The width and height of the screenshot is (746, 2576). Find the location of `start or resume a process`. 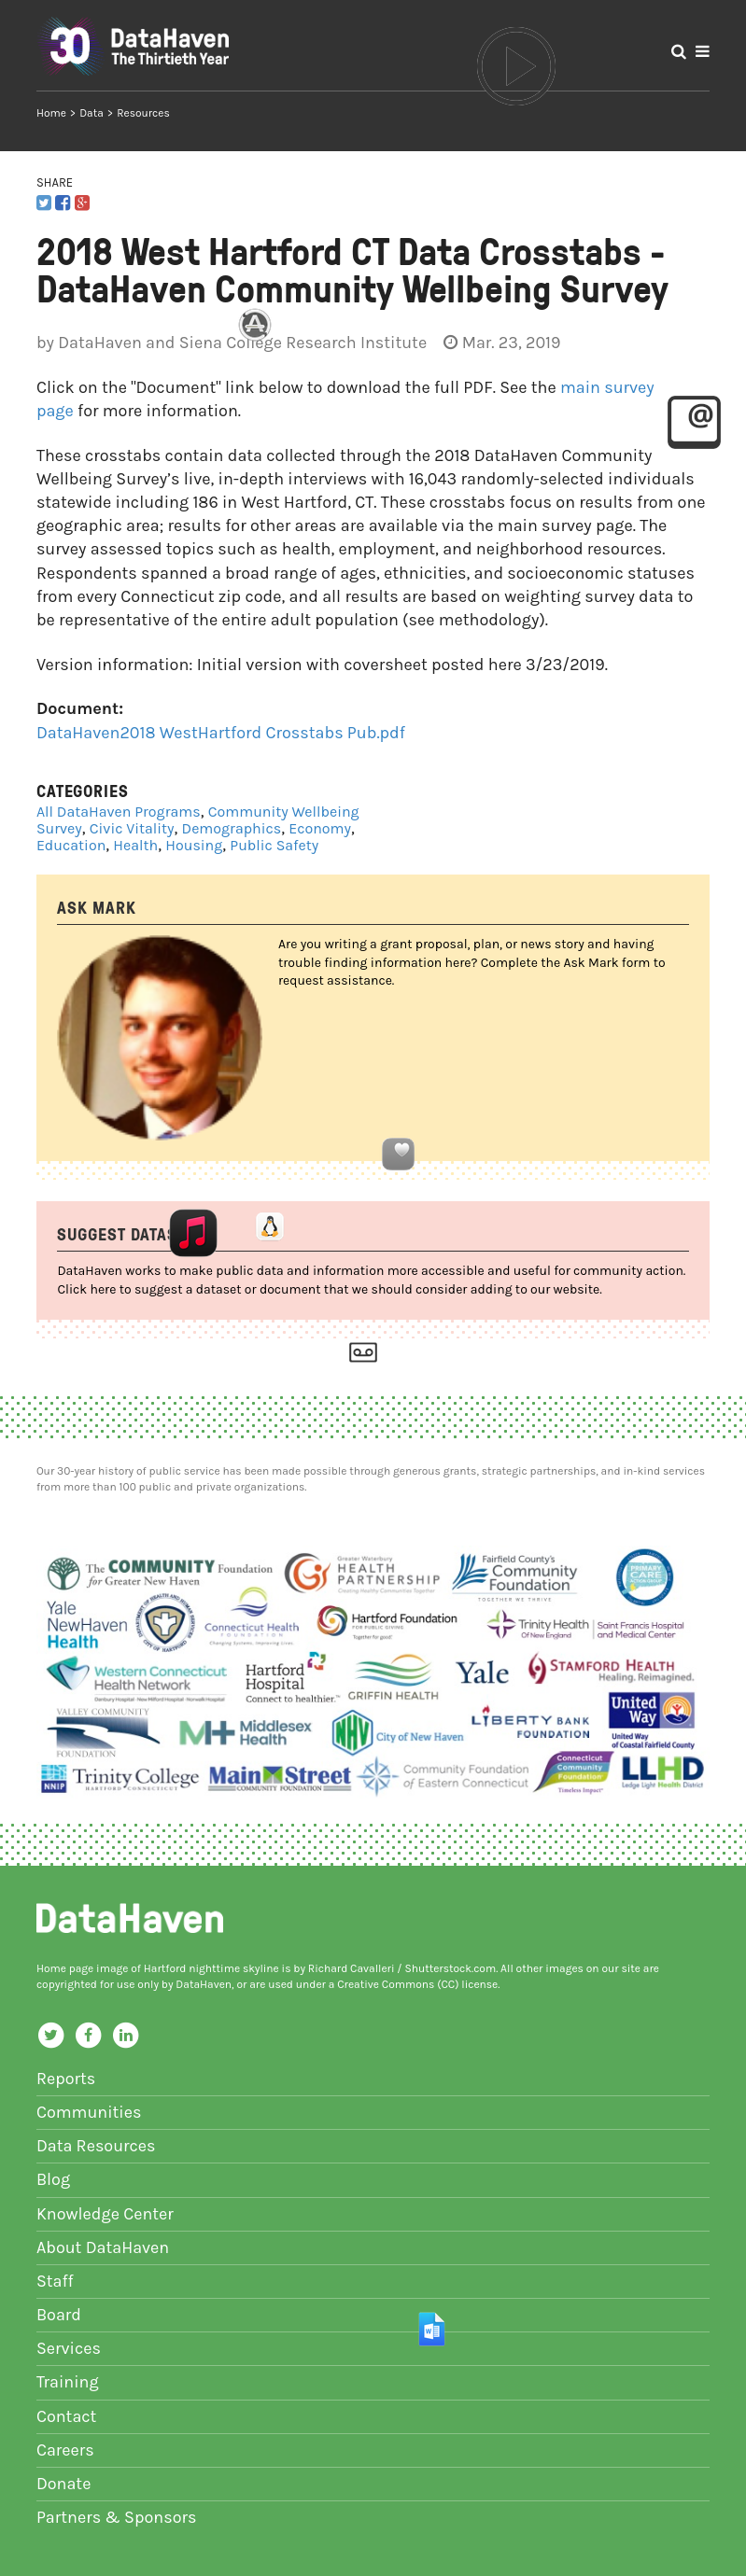

start or resume a process is located at coordinates (516, 66).